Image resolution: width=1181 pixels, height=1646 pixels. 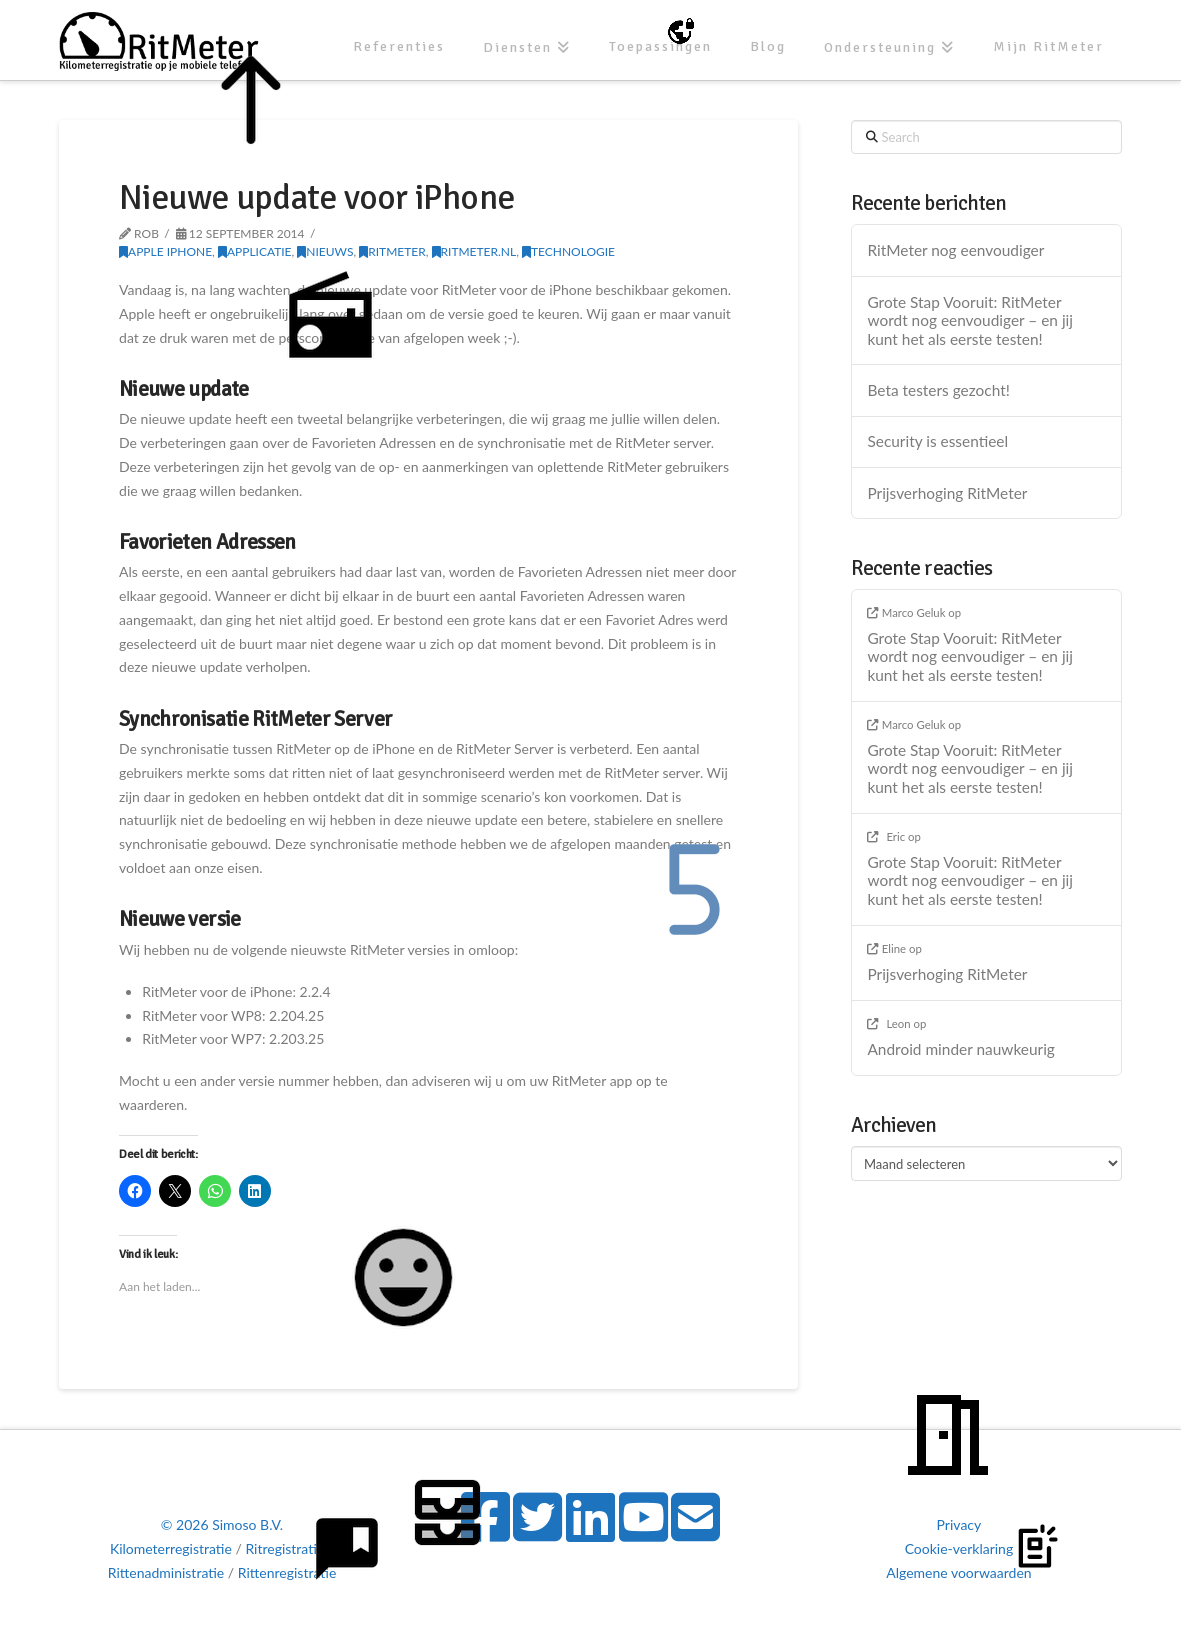 I want to click on access saved comments or notes, so click(x=347, y=1549).